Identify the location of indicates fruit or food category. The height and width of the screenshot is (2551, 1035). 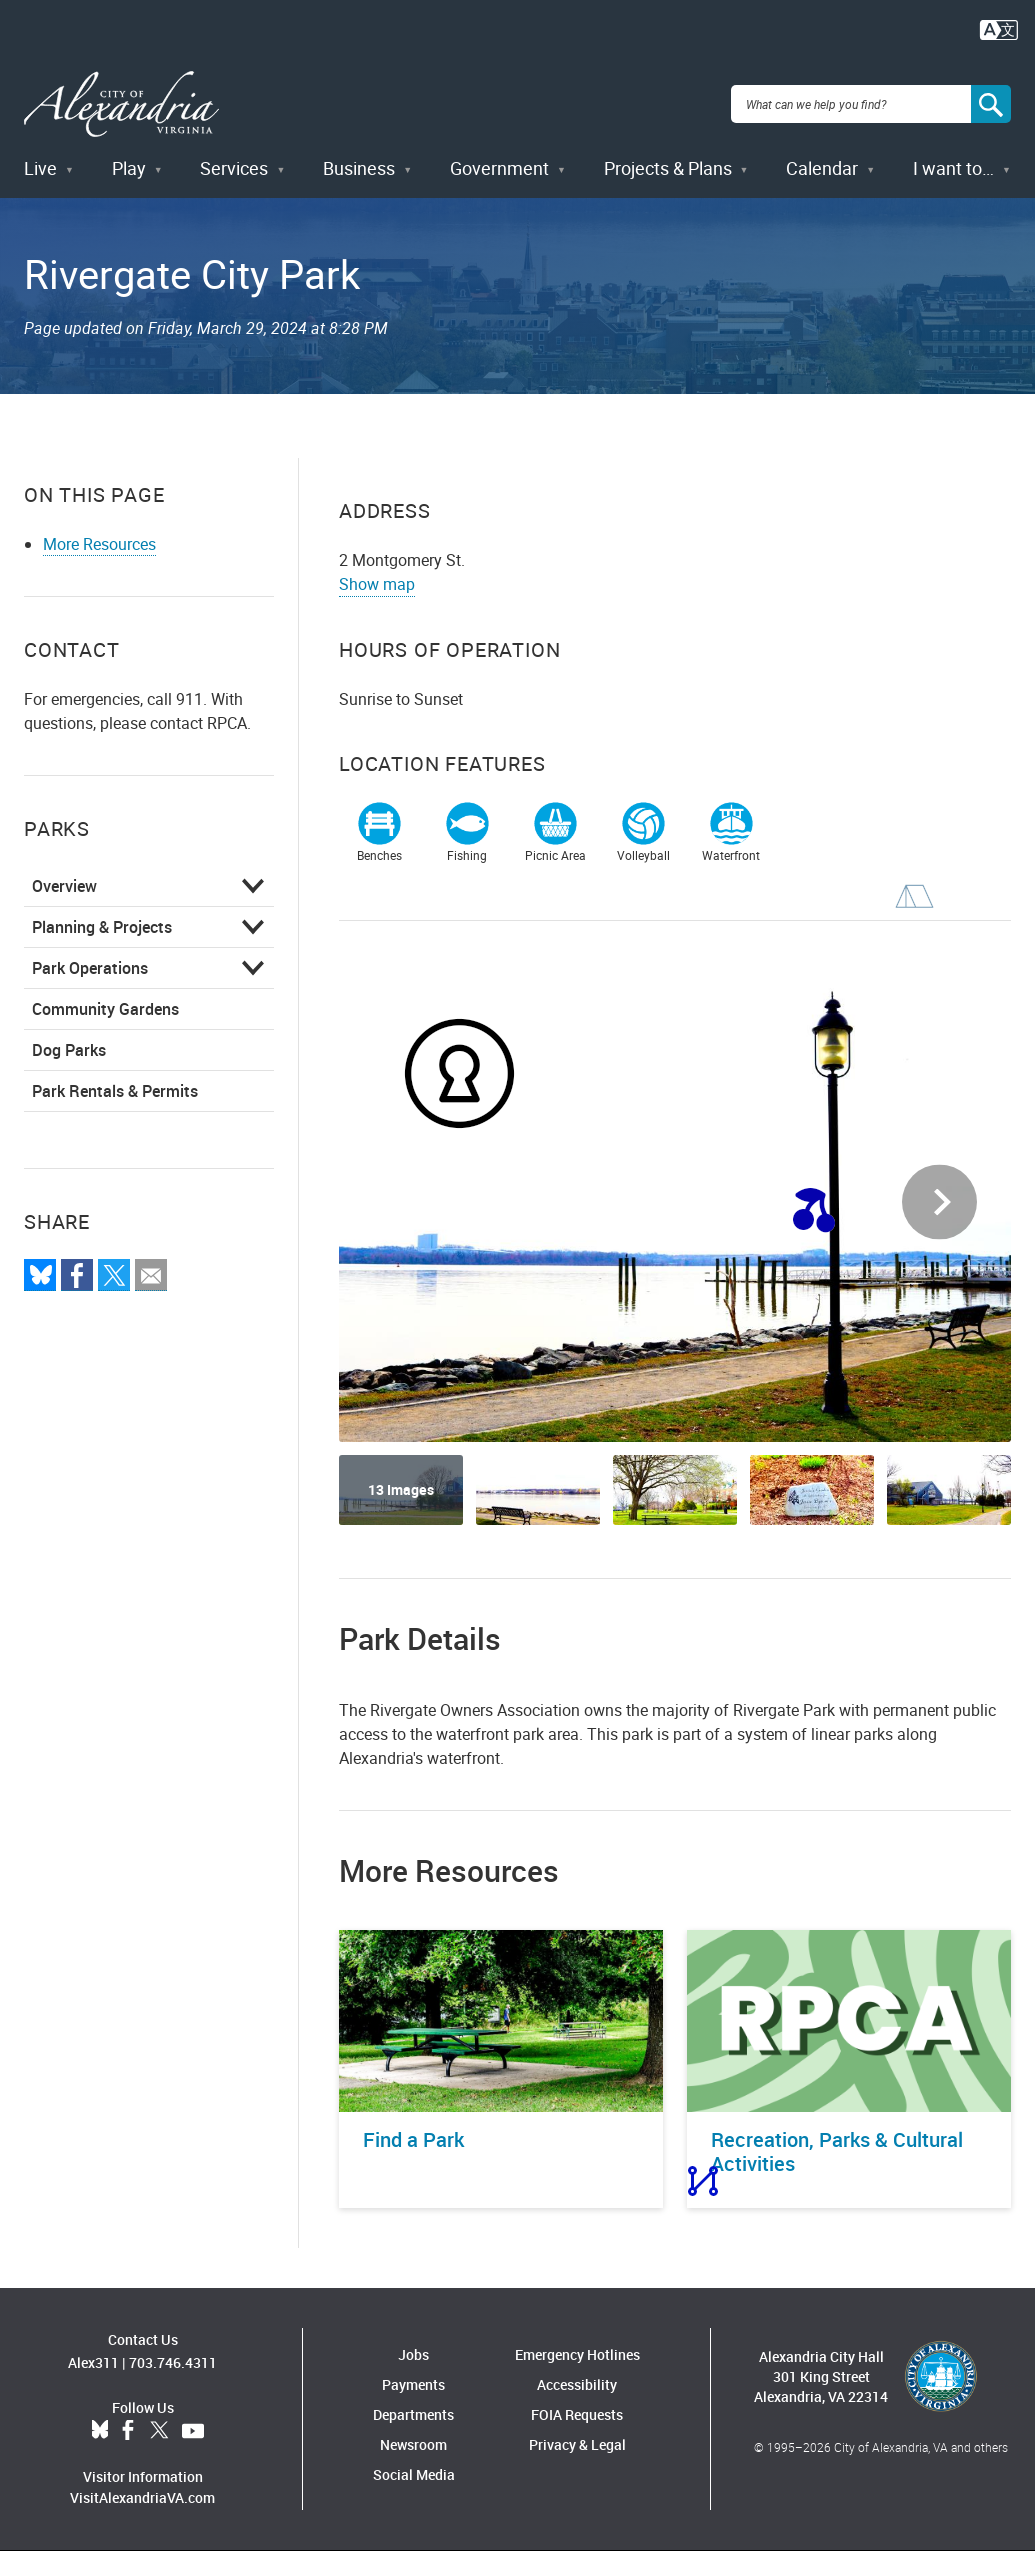
(814, 1209).